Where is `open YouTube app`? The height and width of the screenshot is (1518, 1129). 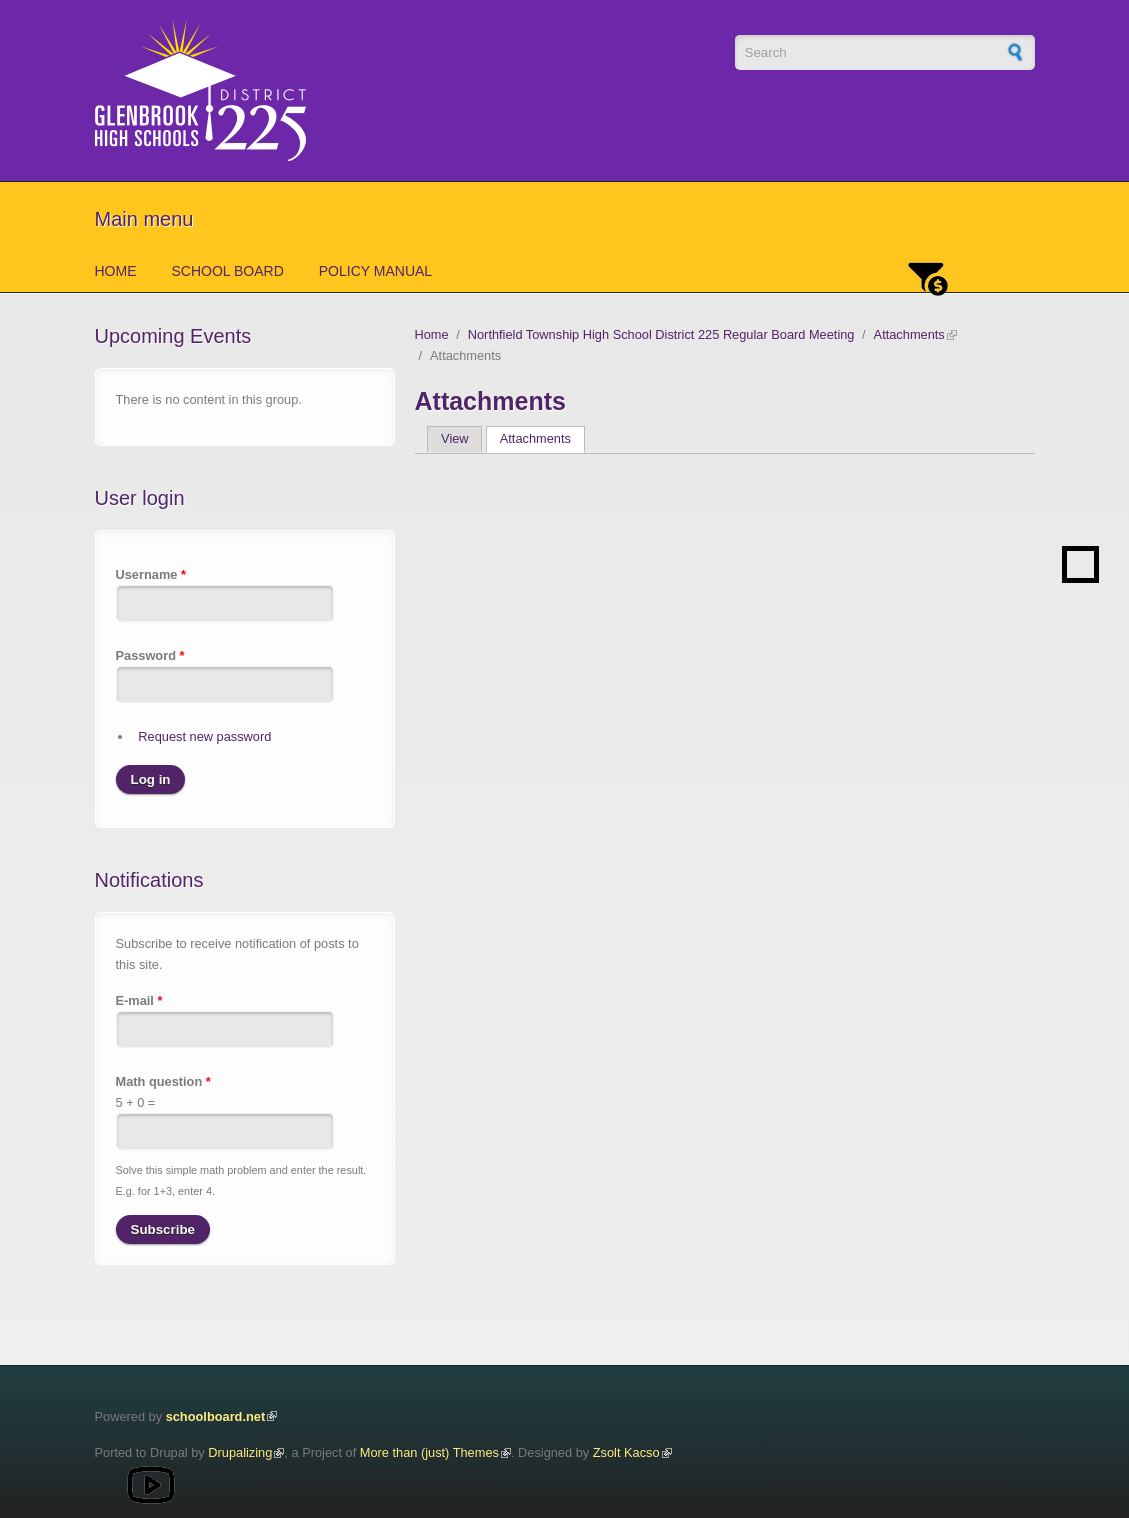
open YouTube app is located at coordinates (151, 1485).